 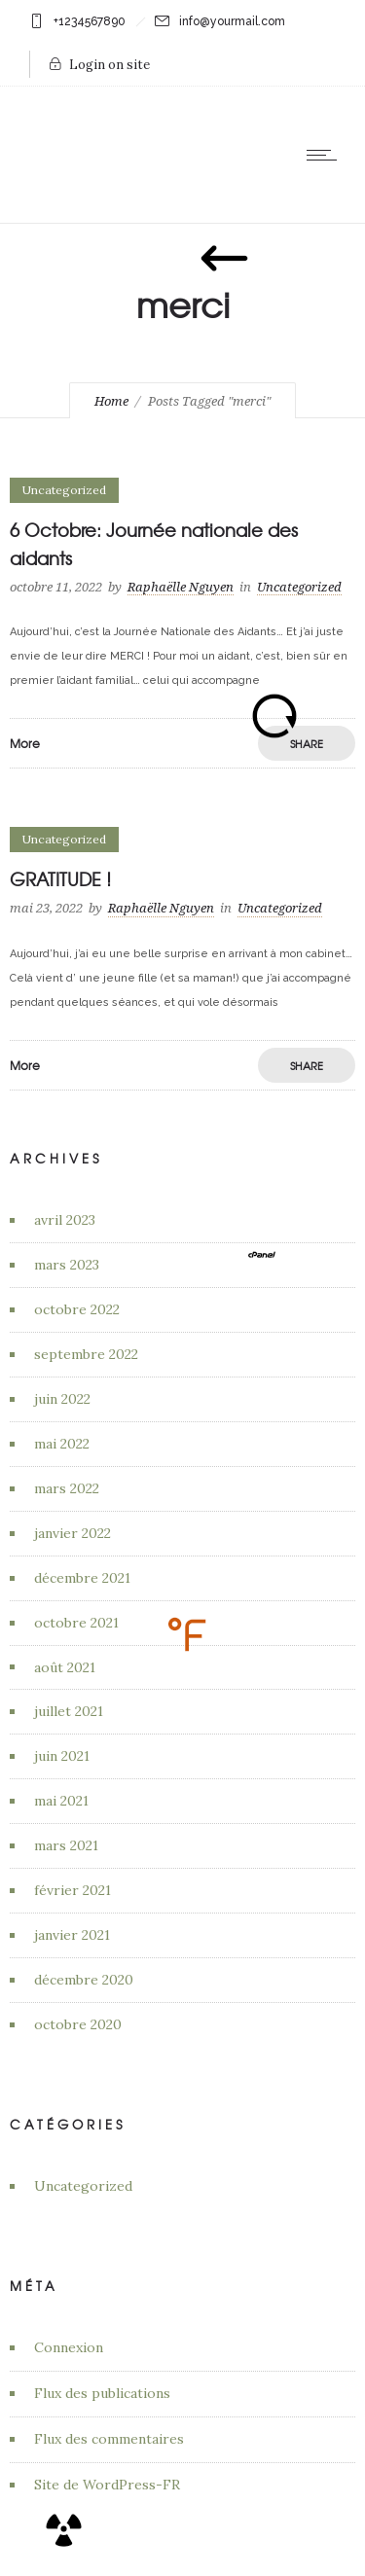 I want to click on indicates radioactive or hazardous material warning, so click(x=63, y=2528).